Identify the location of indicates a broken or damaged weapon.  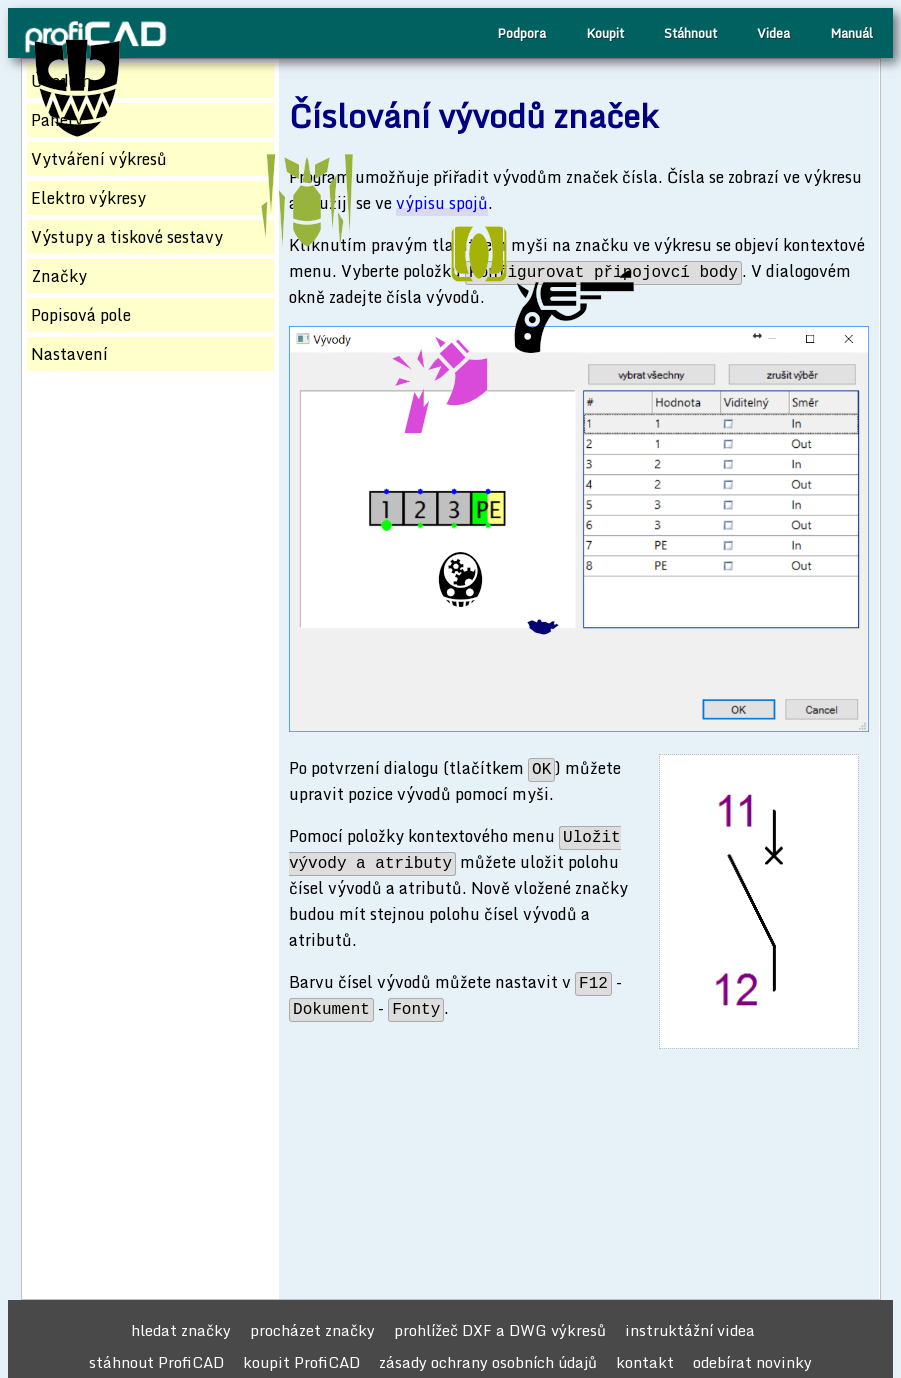
(437, 383).